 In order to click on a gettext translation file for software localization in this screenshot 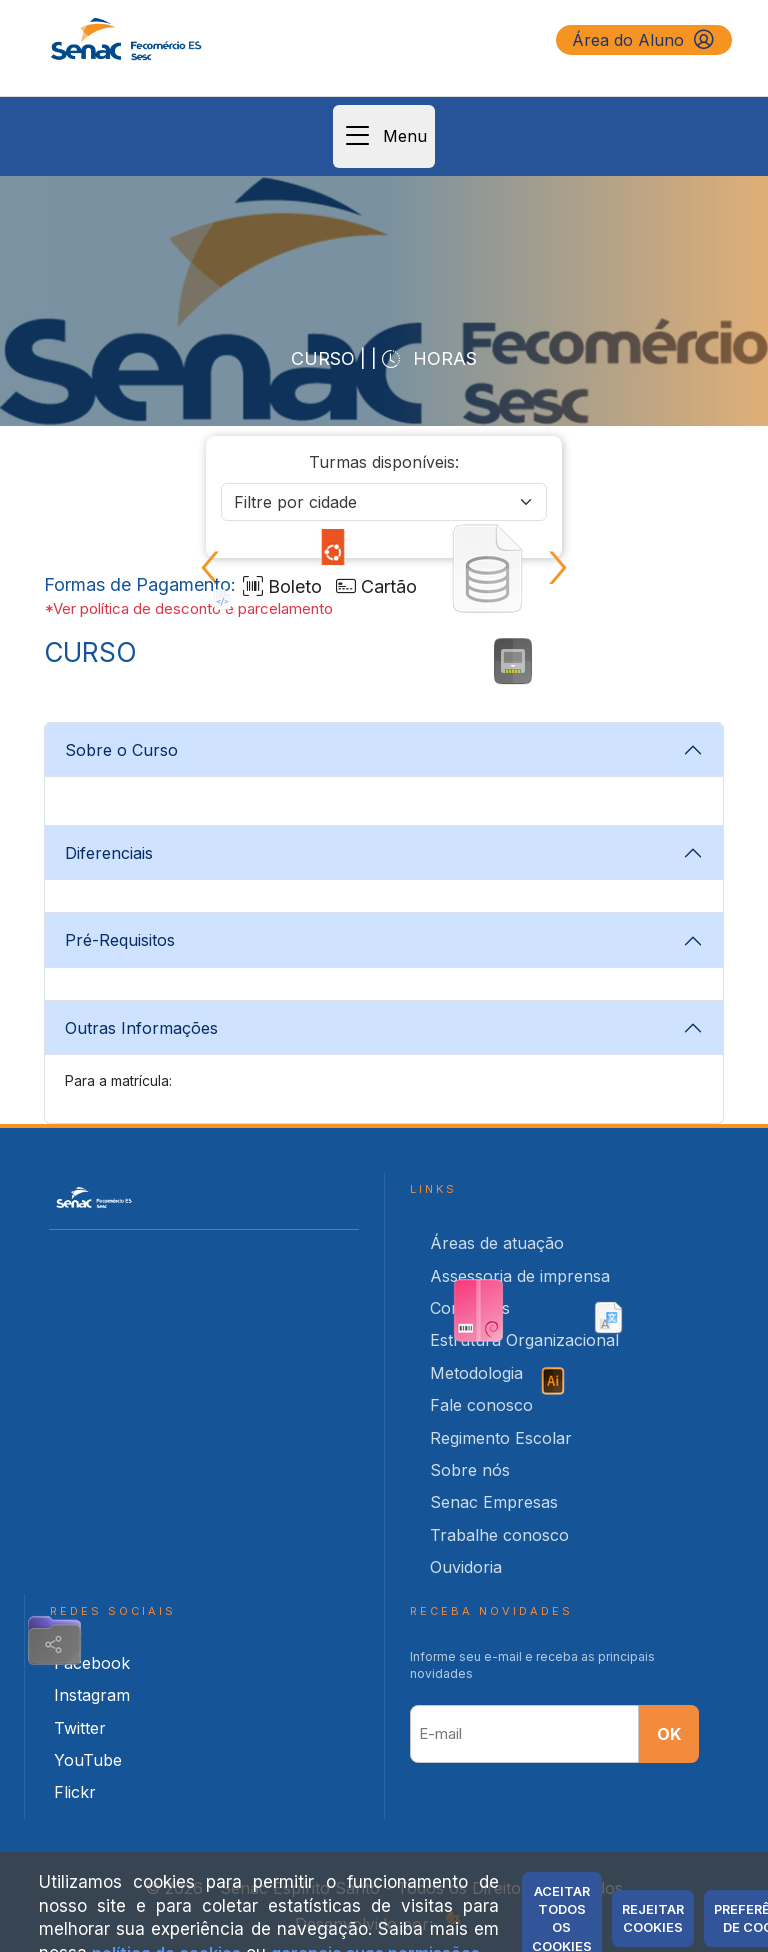, I will do `click(608, 1317)`.